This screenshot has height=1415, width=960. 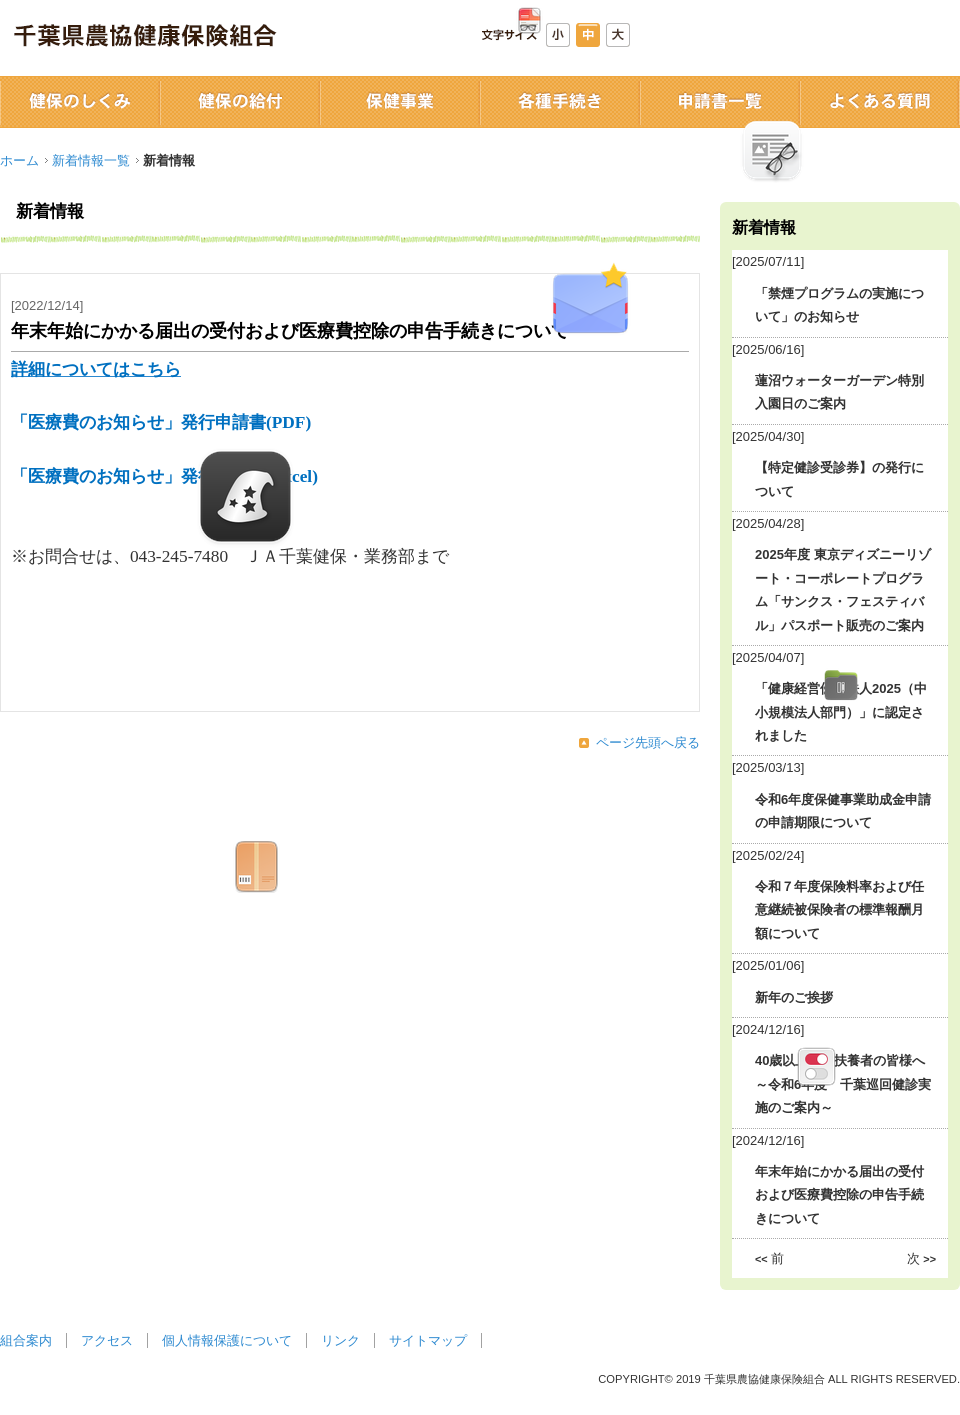 What do you see at coordinates (590, 303) in the screenshot?
I see `indicates unread email in your inbox` at bounding box center [590, 303].